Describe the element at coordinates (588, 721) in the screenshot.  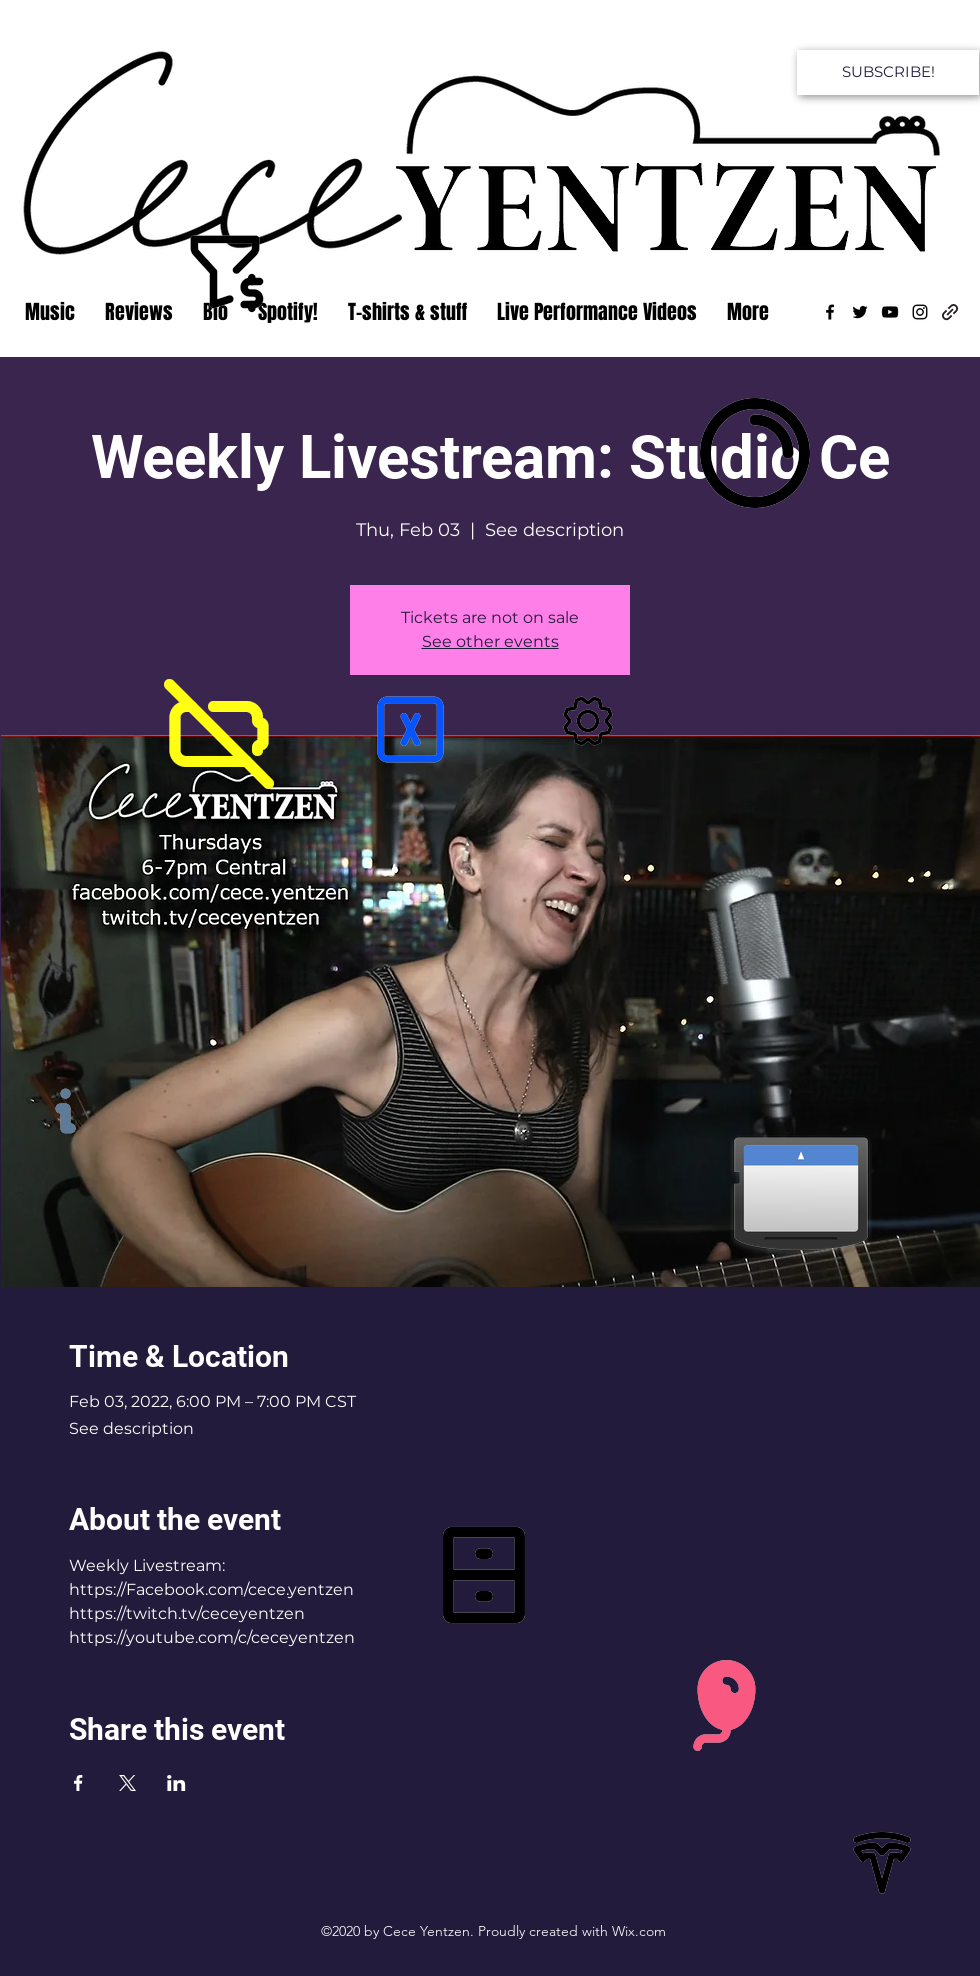
I see `open settings` at that location.